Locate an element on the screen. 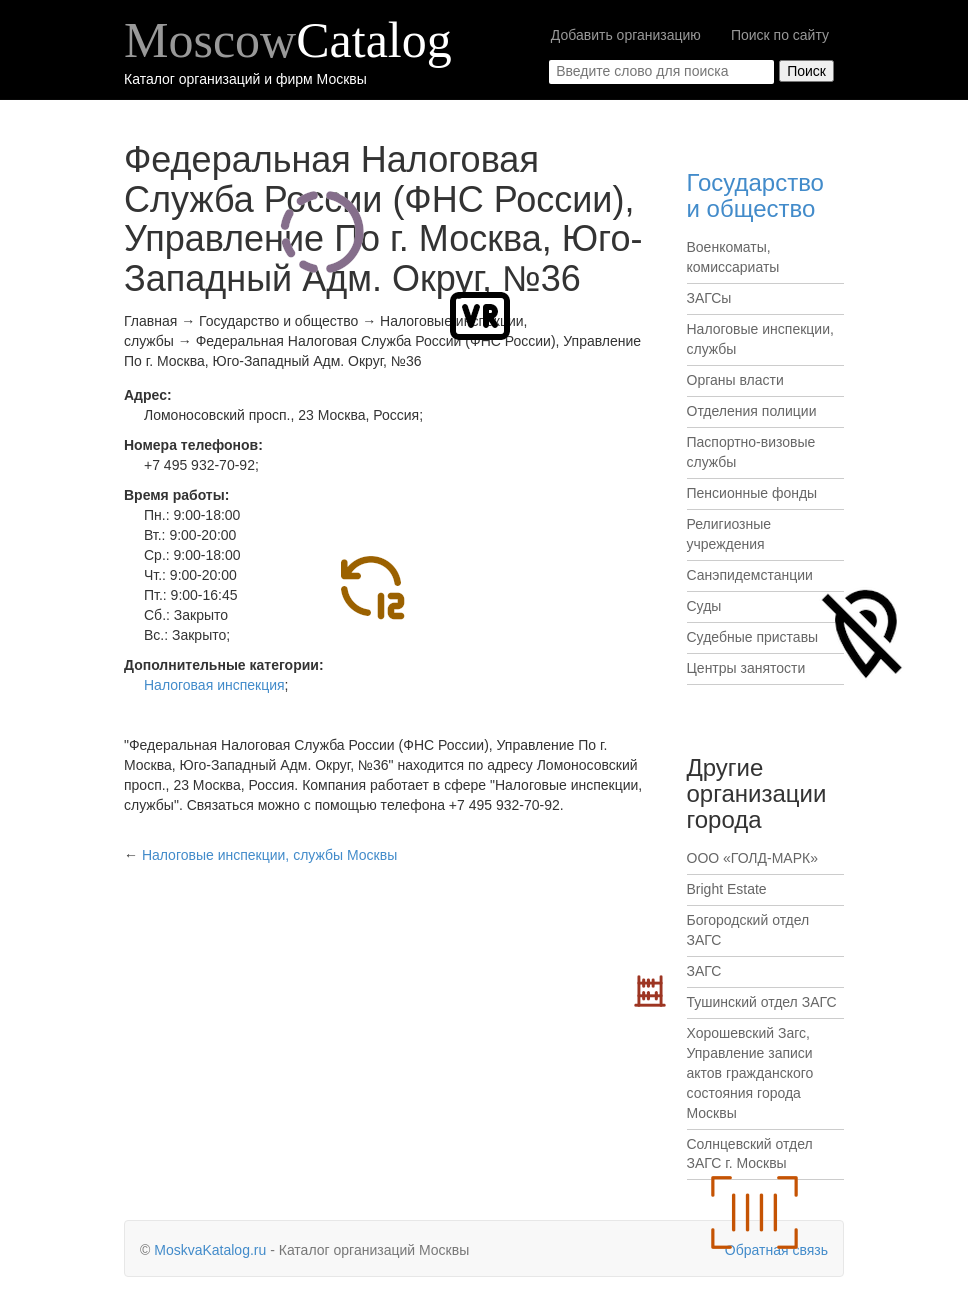 This screenshot has height=1297, width=968. scan a barcode is located at coordinates (754, 1212).